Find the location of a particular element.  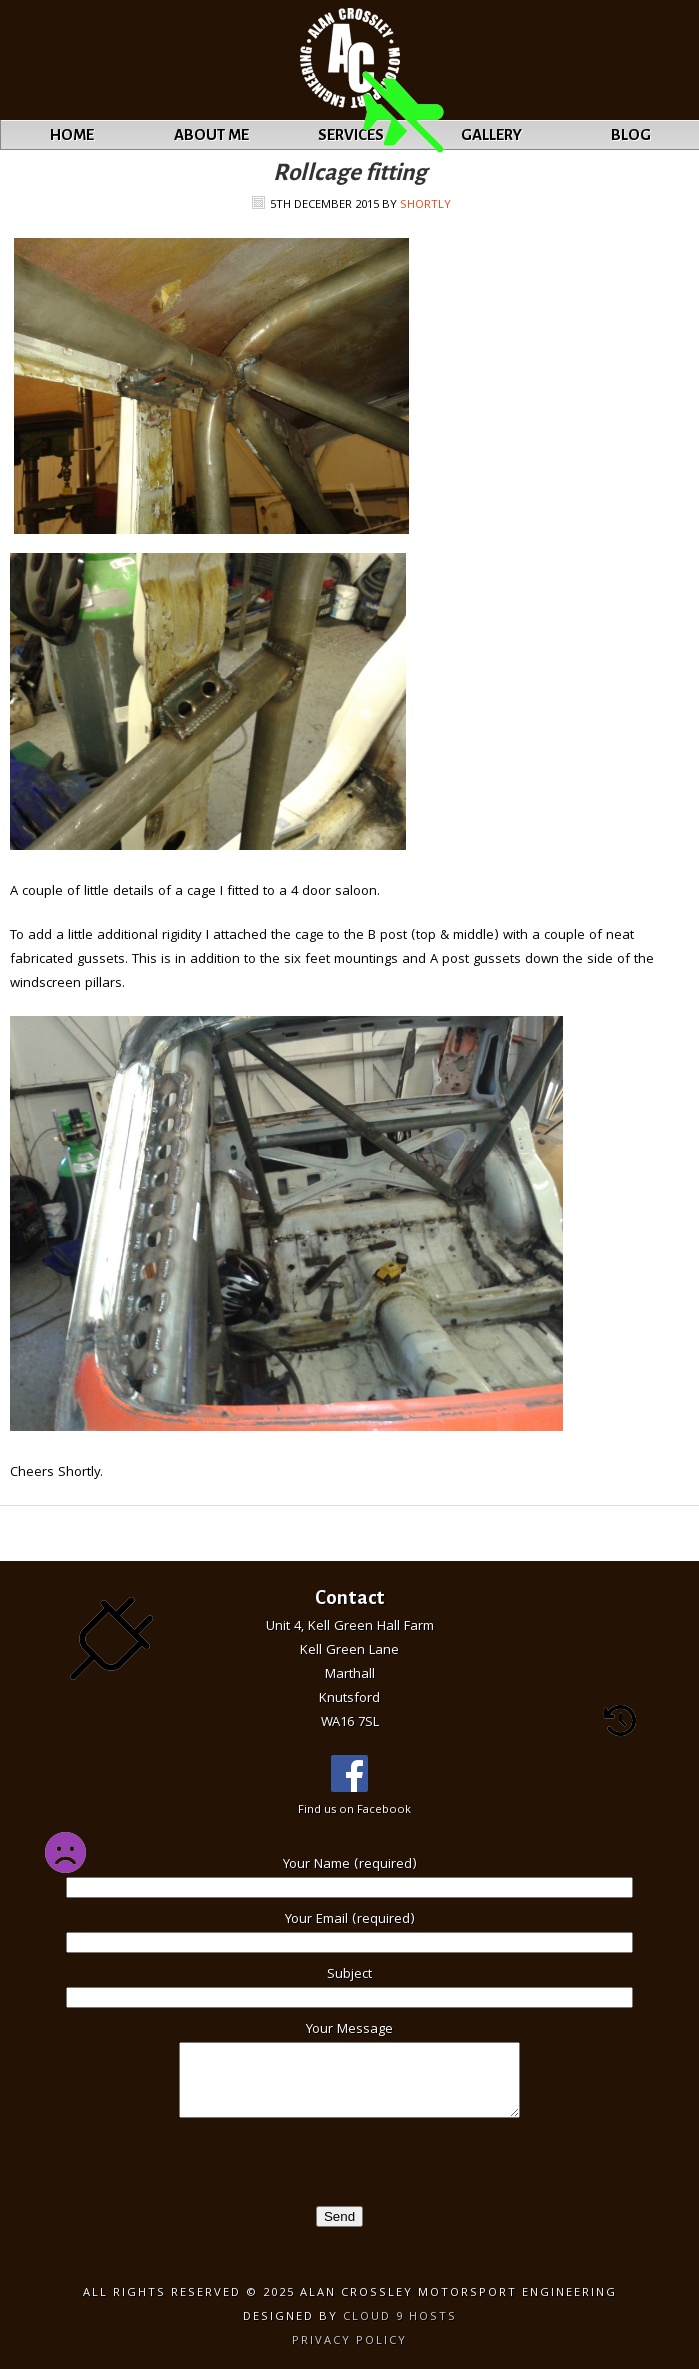

view history or recent activity is located at coordinates (620, 1720).